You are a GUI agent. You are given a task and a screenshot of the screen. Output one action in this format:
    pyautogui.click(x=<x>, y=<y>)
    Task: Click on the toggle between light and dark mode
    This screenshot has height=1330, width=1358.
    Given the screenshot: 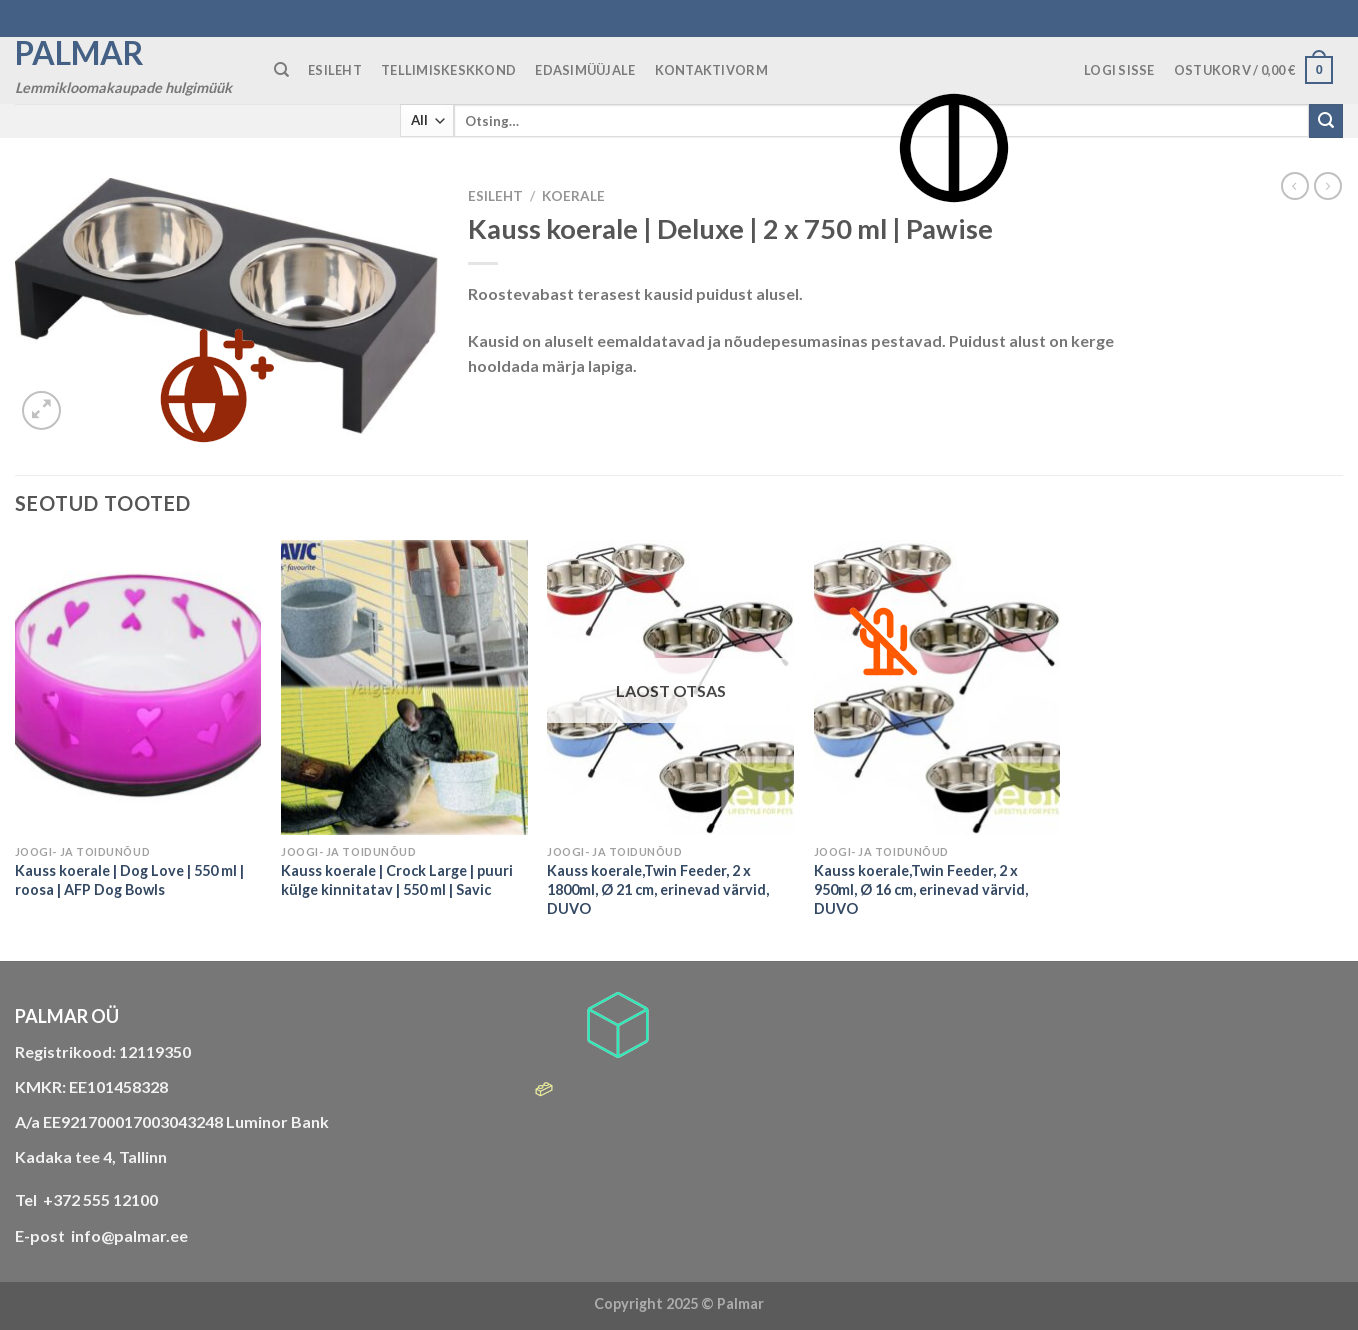 What is the action you would take?
    pyautogui.click(x=954, y=148)
    